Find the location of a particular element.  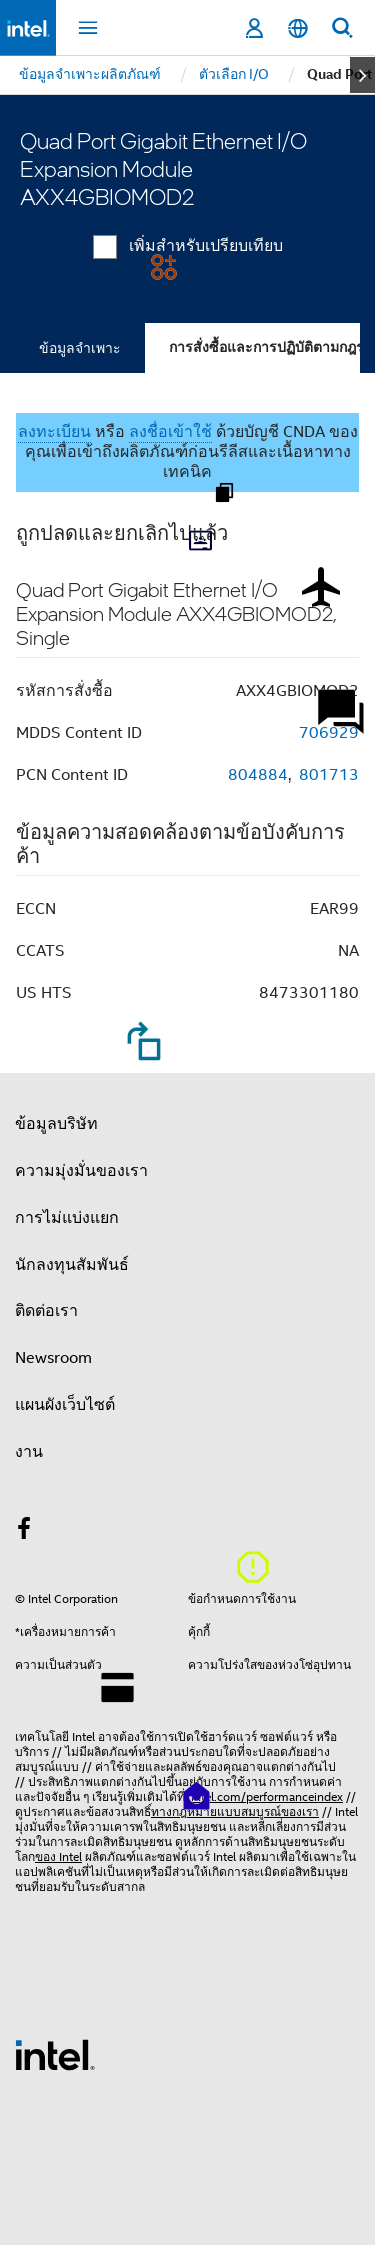

copy file to clipboard is located at coordinates (224, 492).